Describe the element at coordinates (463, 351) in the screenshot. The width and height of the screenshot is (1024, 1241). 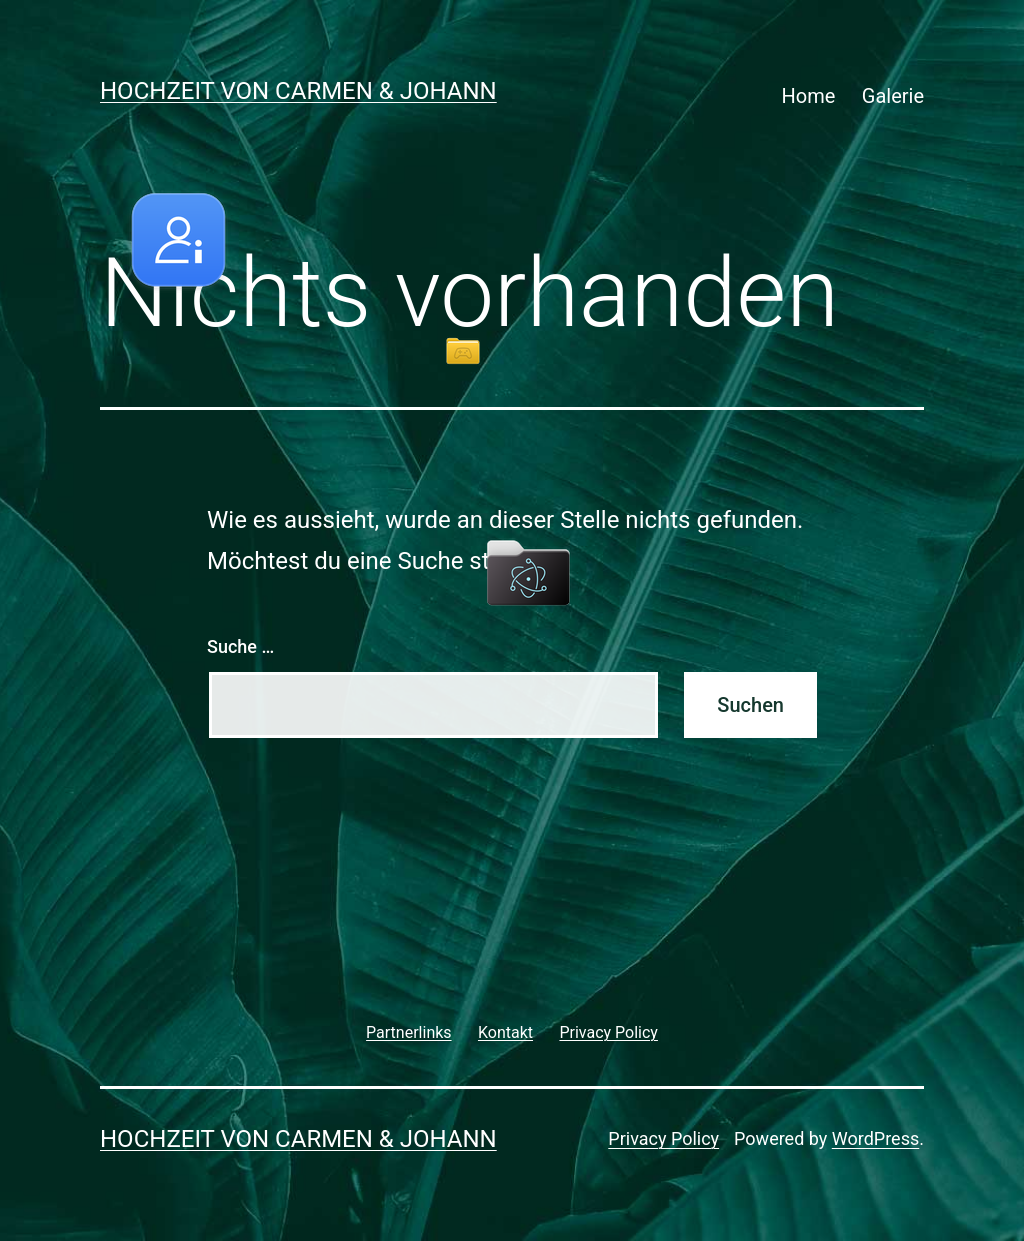
I see `open your games folder` at that location.